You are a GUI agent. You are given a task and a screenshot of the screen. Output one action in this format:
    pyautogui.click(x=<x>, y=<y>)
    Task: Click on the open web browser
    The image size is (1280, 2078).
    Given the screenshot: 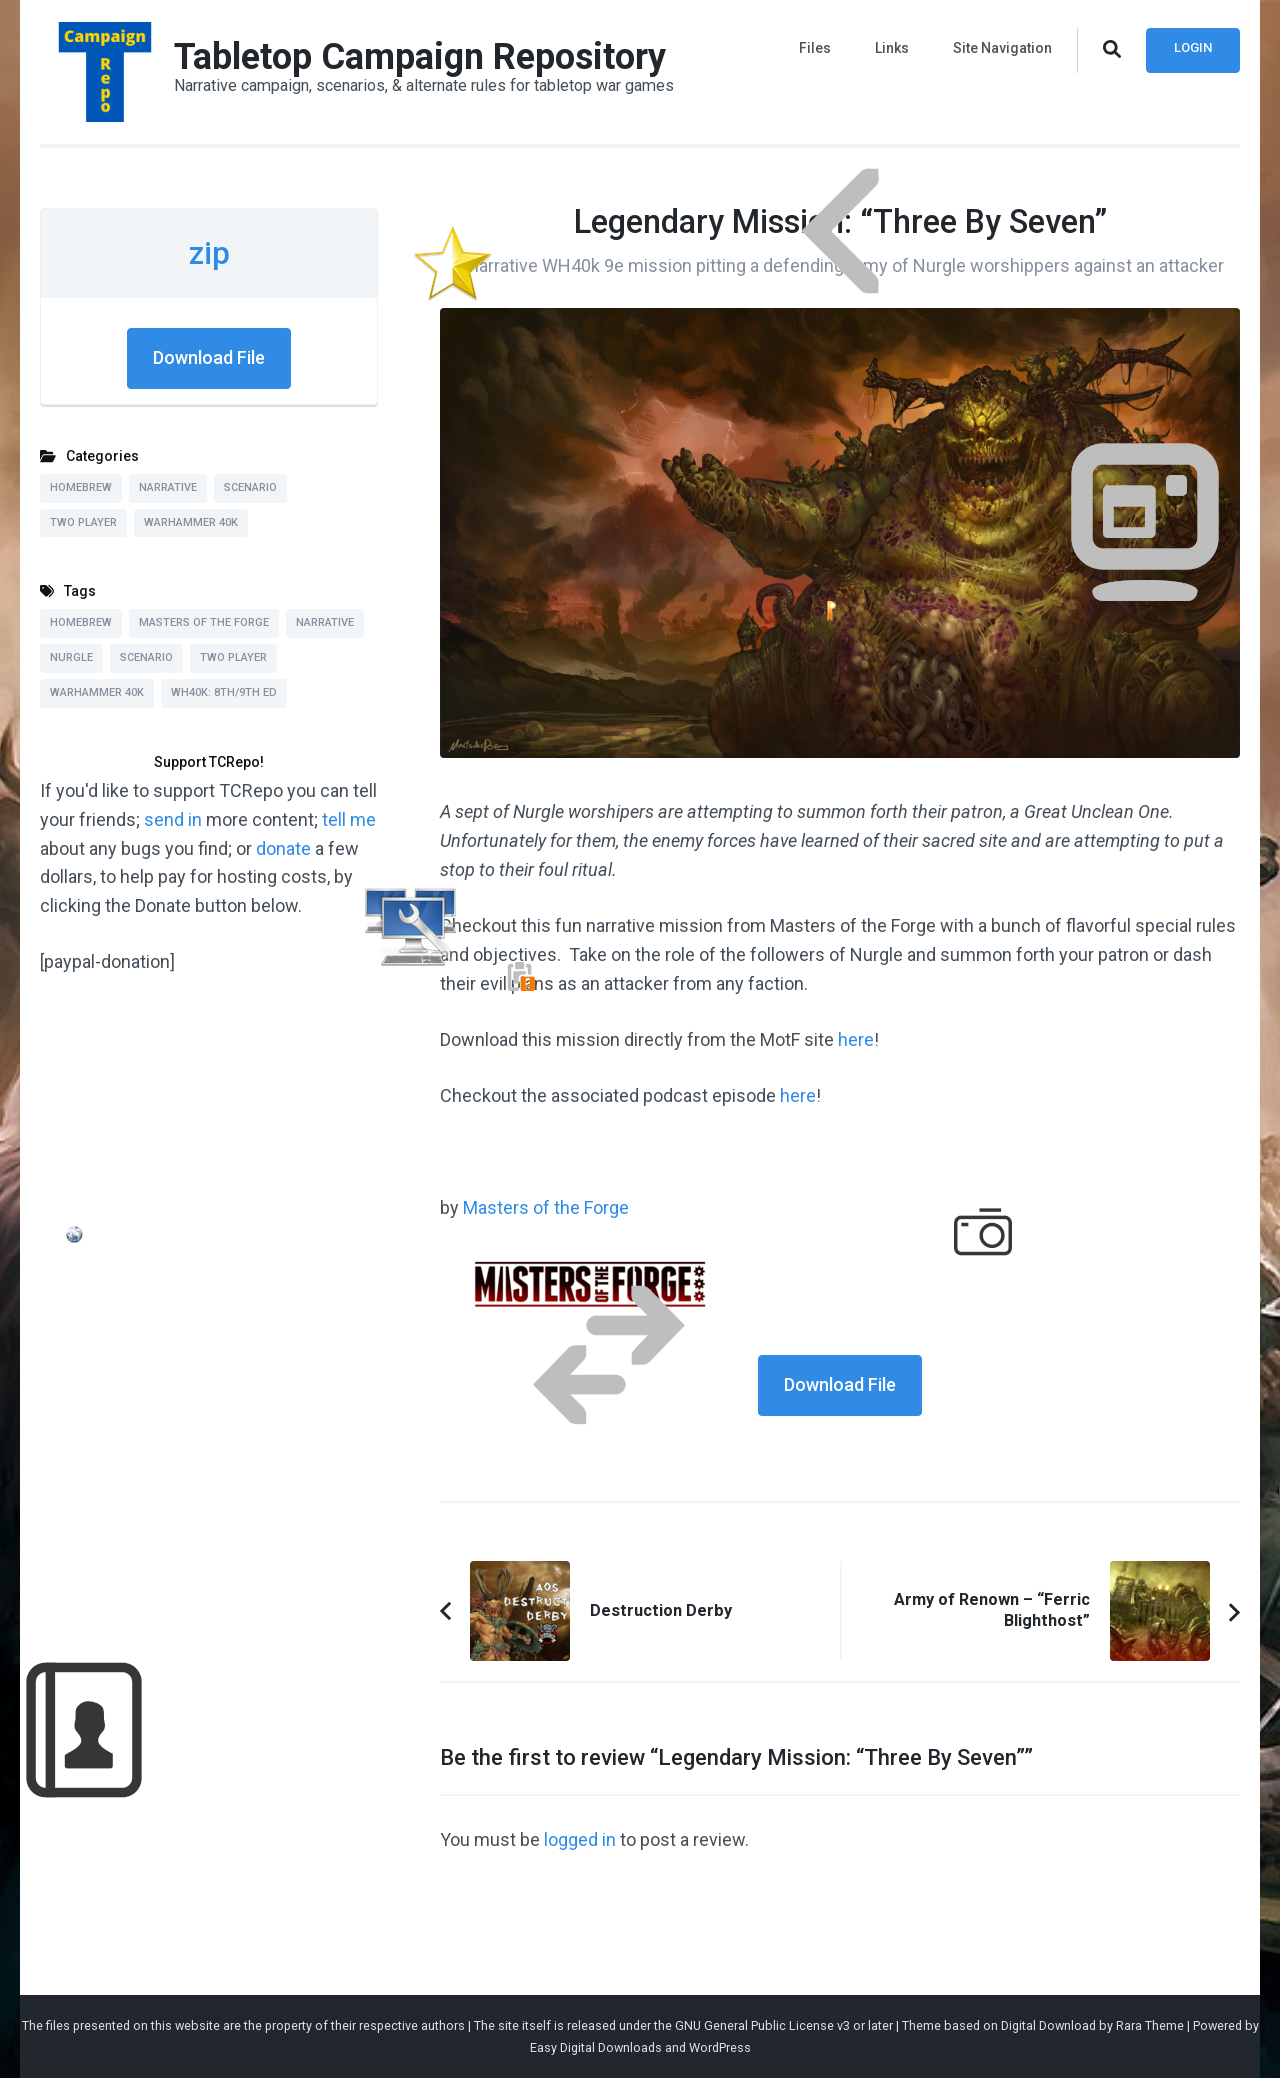 What is the action you would take?
    pyautogui.click(x=74, y=1234)
    